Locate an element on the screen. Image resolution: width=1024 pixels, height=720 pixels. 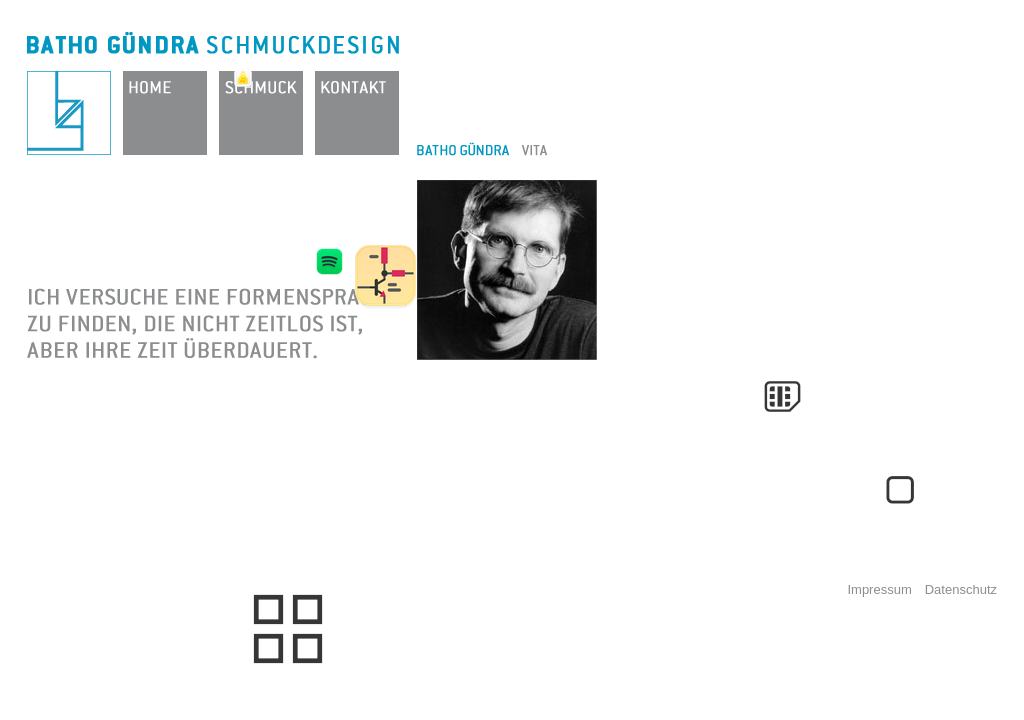
open Spotify music streaming app is located at coordinates (329, 261).